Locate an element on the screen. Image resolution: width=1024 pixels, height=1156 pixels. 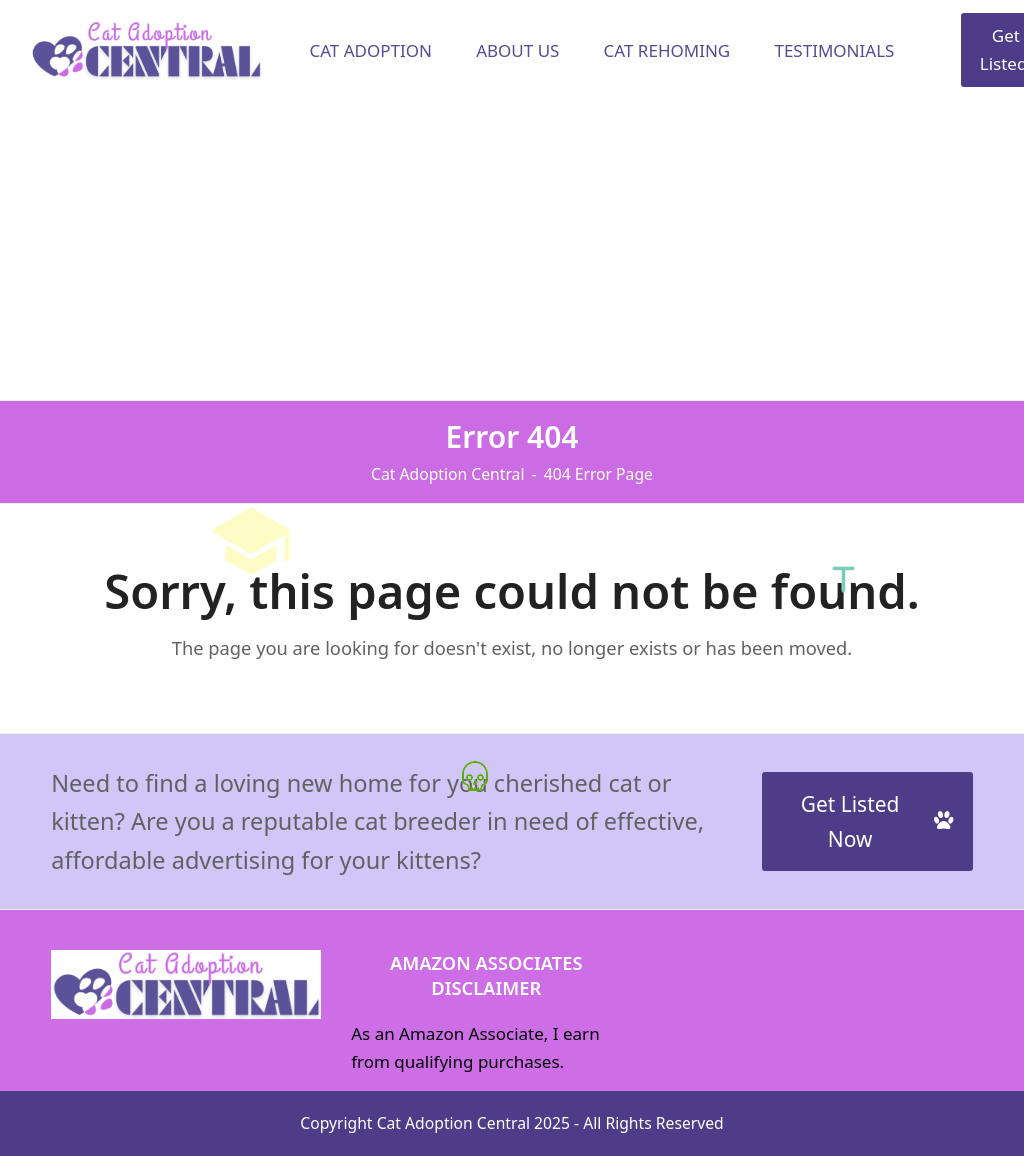
indicates dangerous or harmful content is located at coordinates (475, 776).